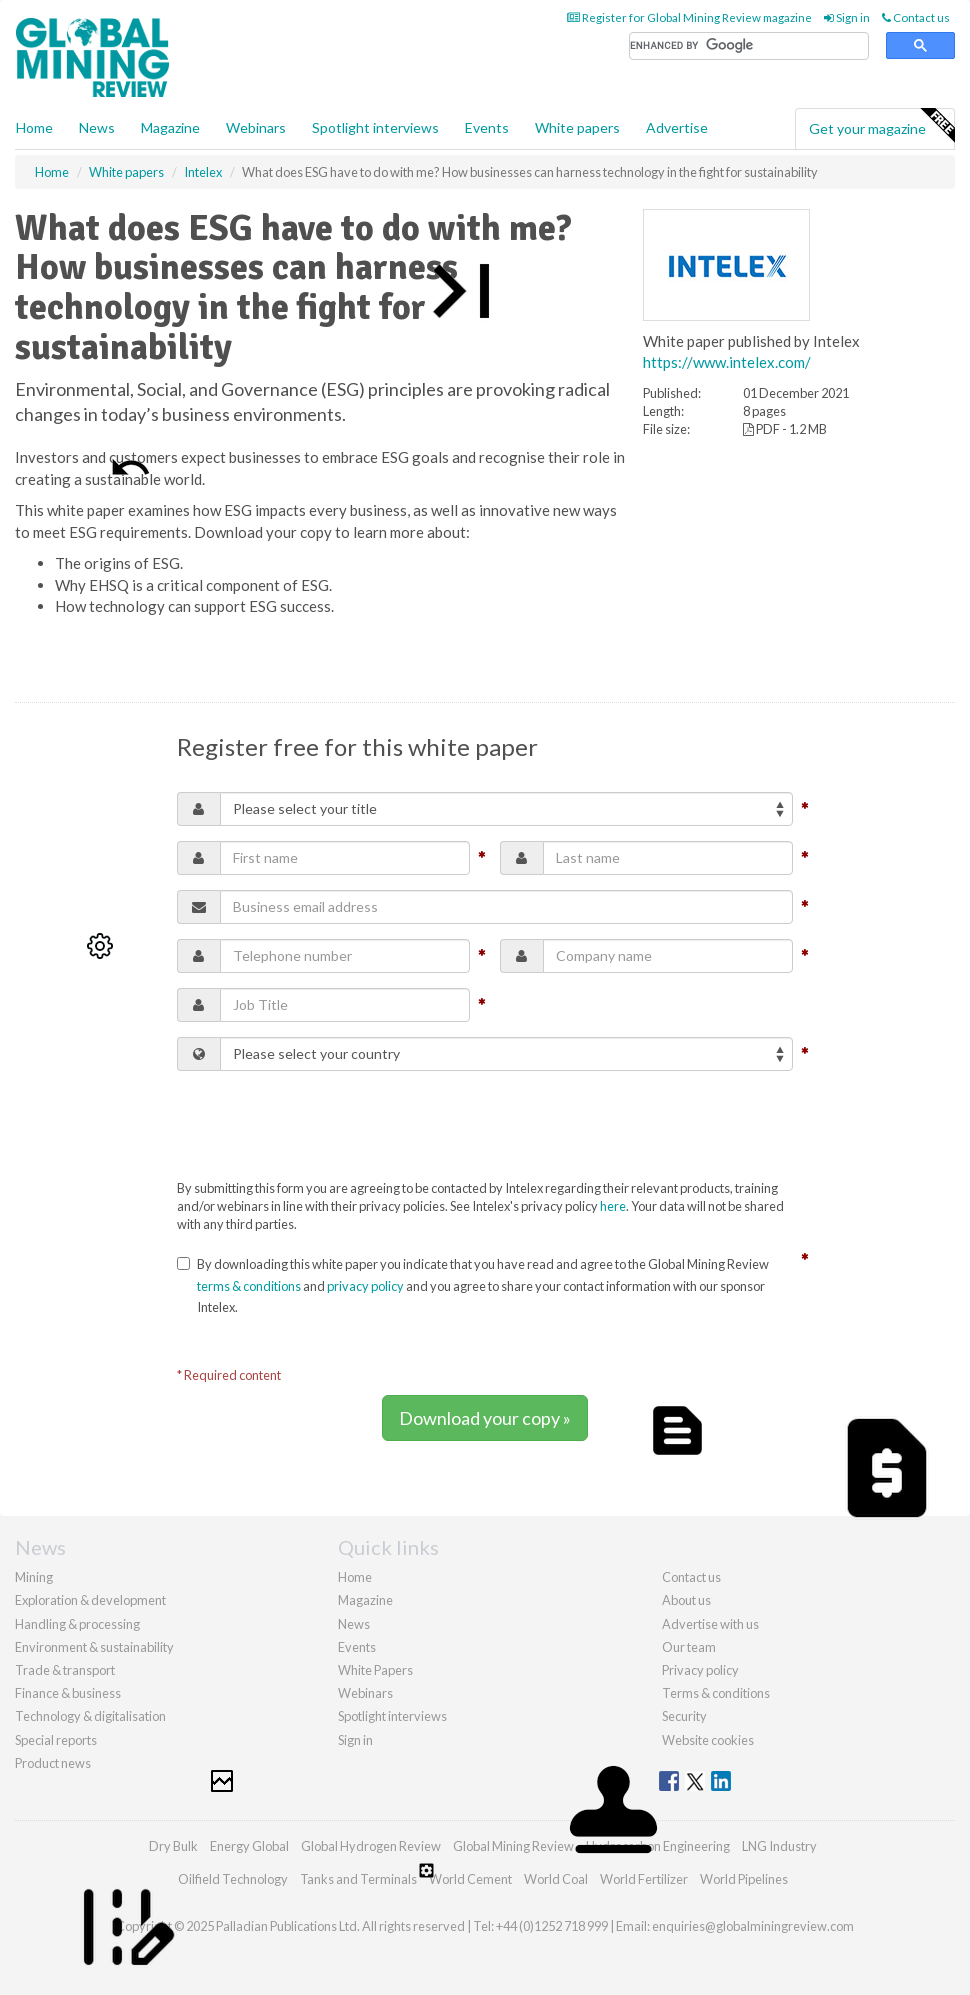 This screenshot has height=1995, width=970. Describe the element at coordinates (677, 1430) in the screenshot. I see `view text snippet or document preview` at that location.